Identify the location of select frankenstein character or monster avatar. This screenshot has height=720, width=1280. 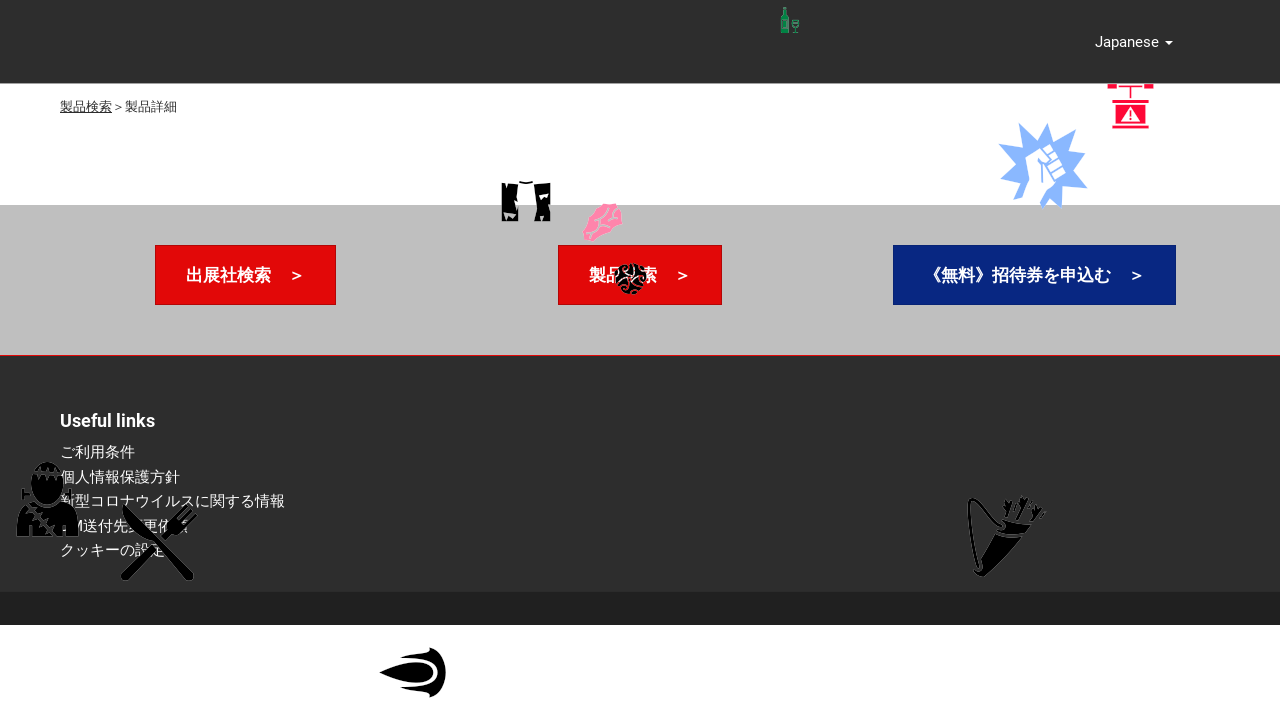
(47, 499).